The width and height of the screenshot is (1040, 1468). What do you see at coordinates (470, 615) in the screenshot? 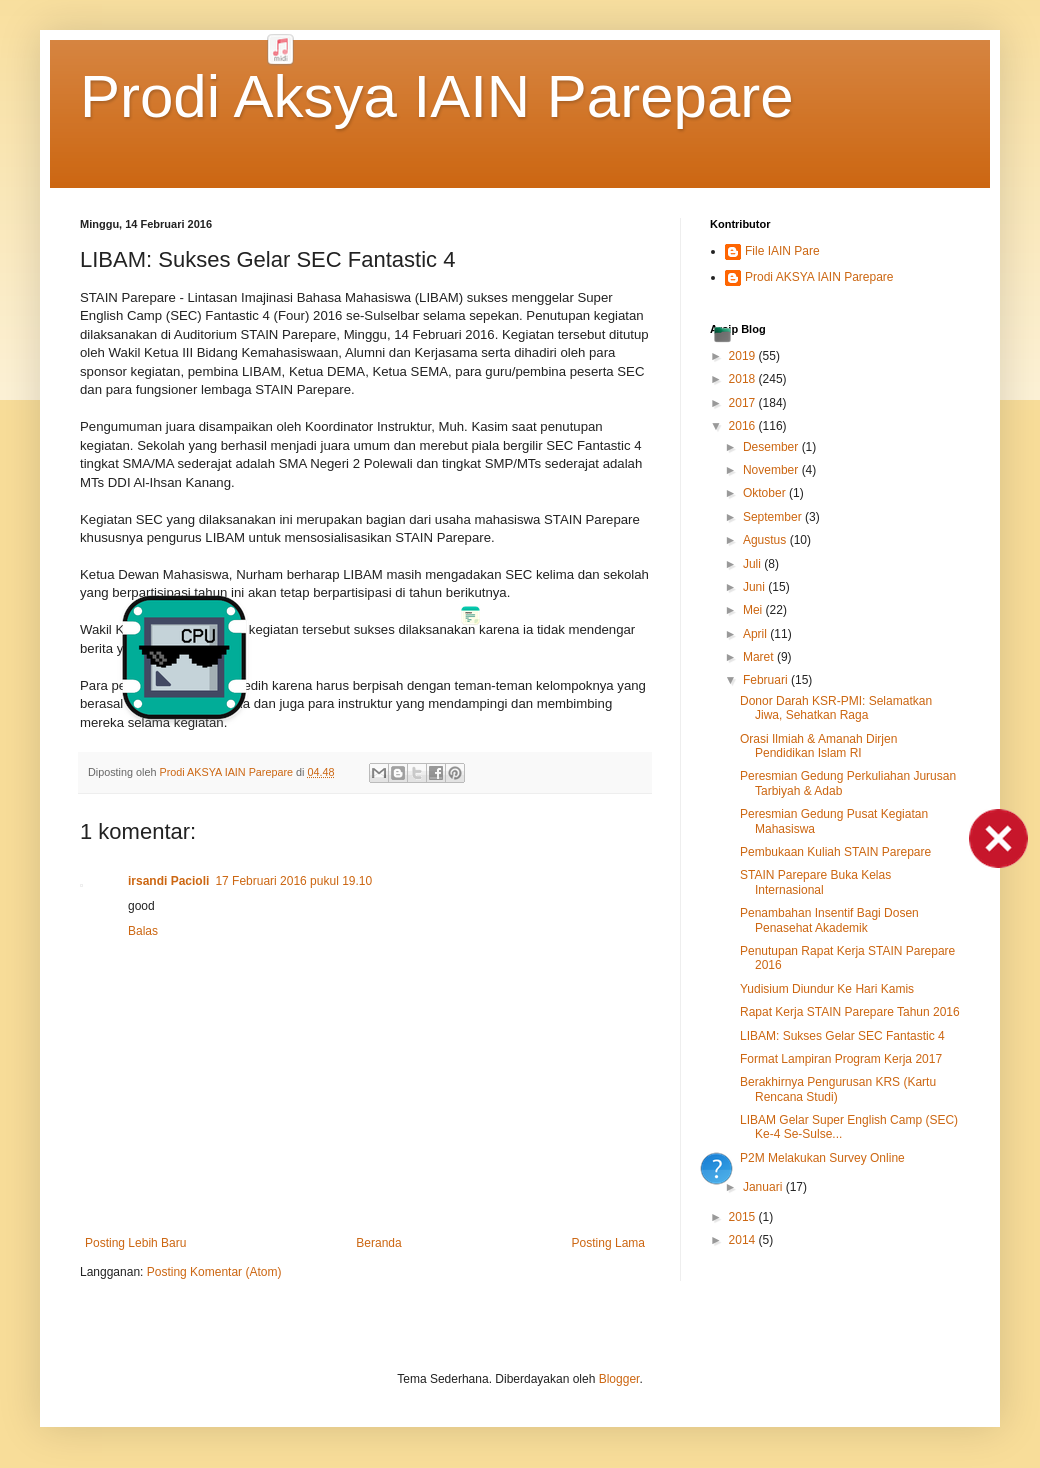
I see `open Paper note-taking app` at bounding box center [470, 615].